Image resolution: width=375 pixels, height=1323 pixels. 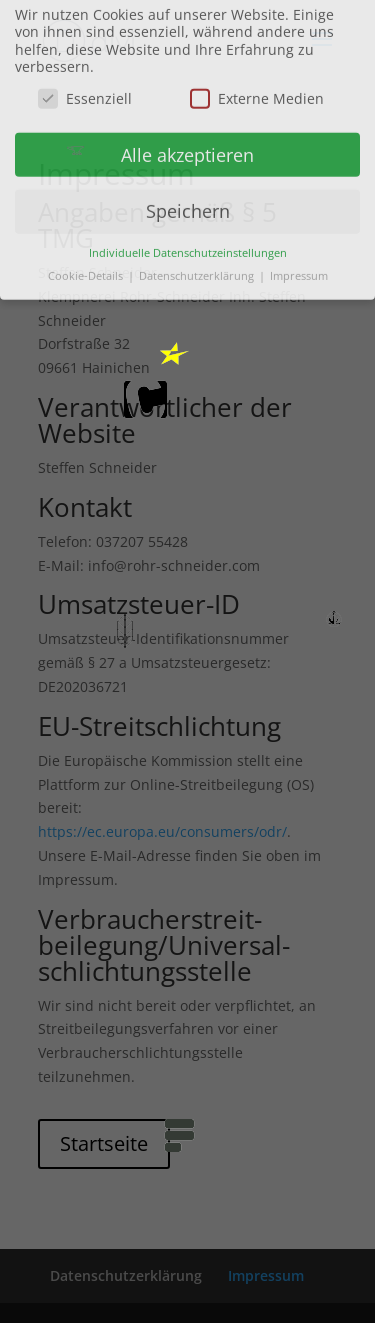 I want to click on folium mapping library logo, so click(x=125, y=631).